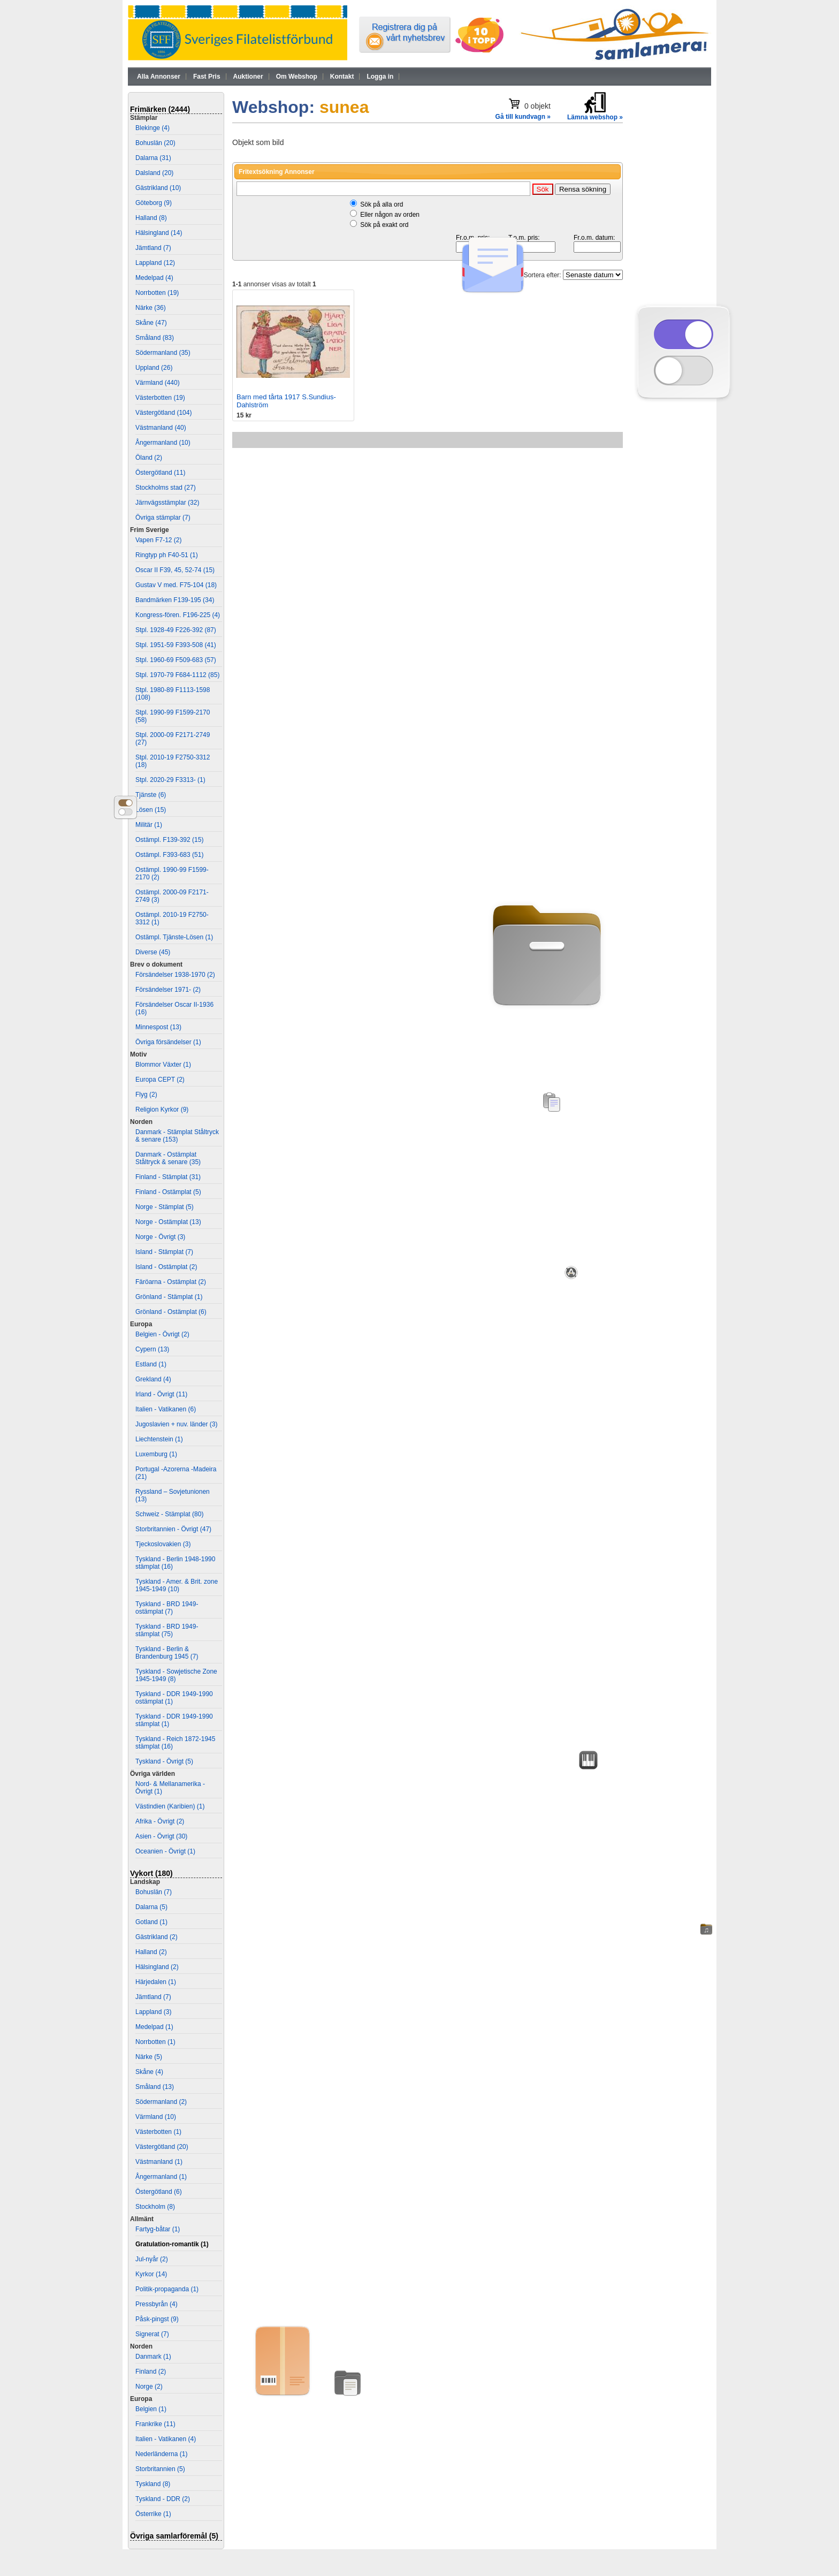 Image resolution: width=839 pixels, height=2576 pixels. What do you see at coordinates (706, 1929) in the screenshot?
I see `open your music folder` at bounding box center [706, 1929].